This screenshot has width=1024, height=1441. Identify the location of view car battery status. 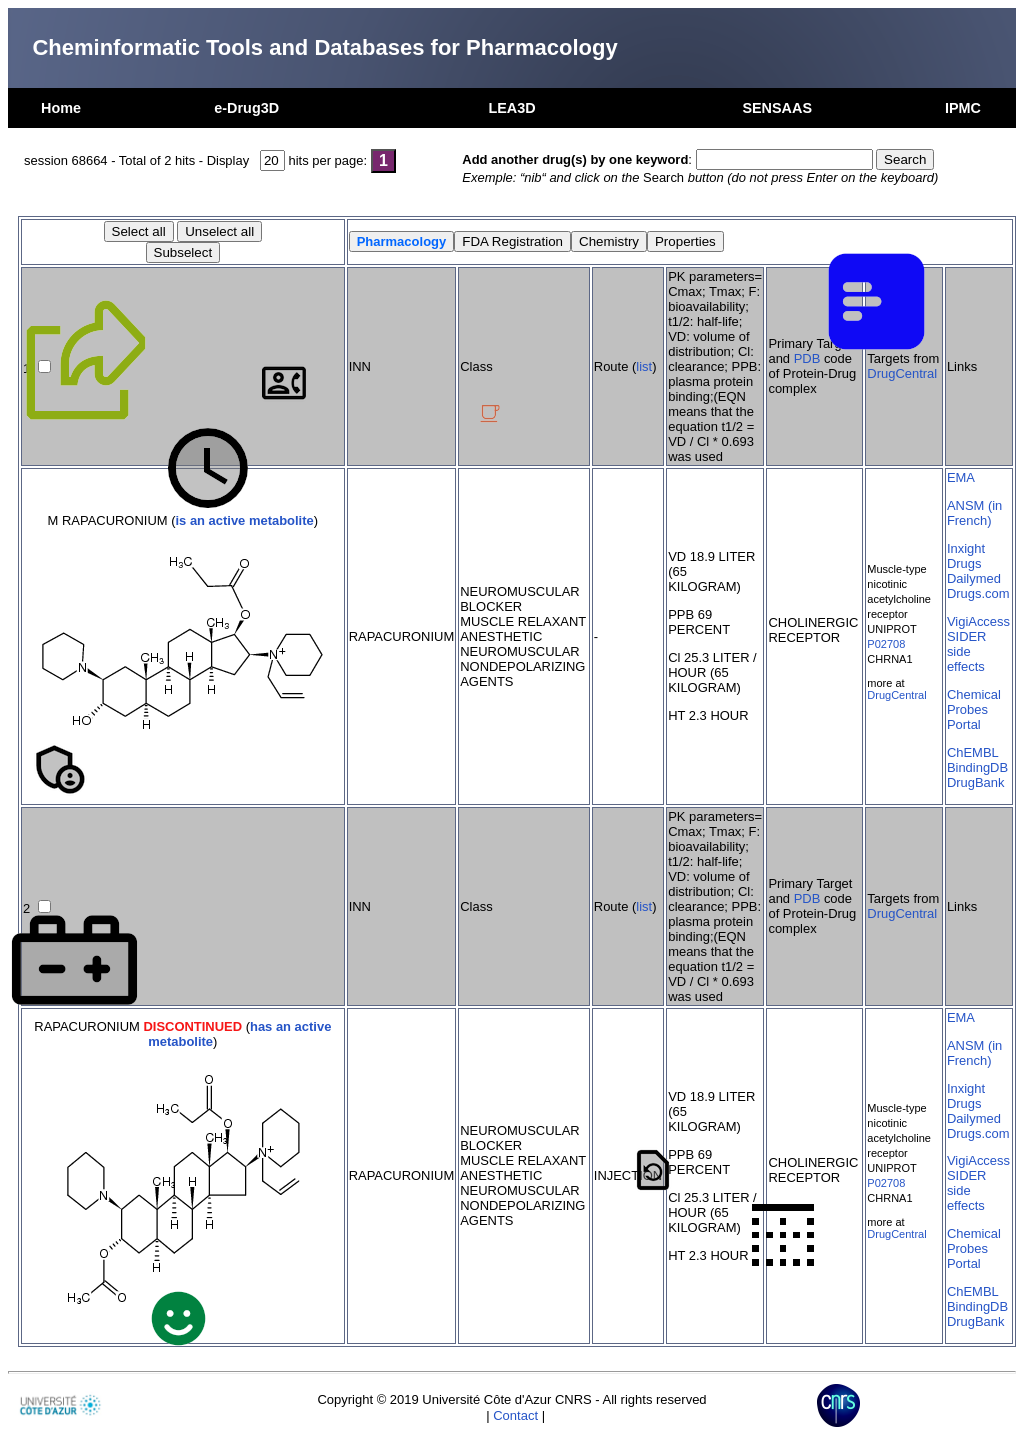
(74, 964).